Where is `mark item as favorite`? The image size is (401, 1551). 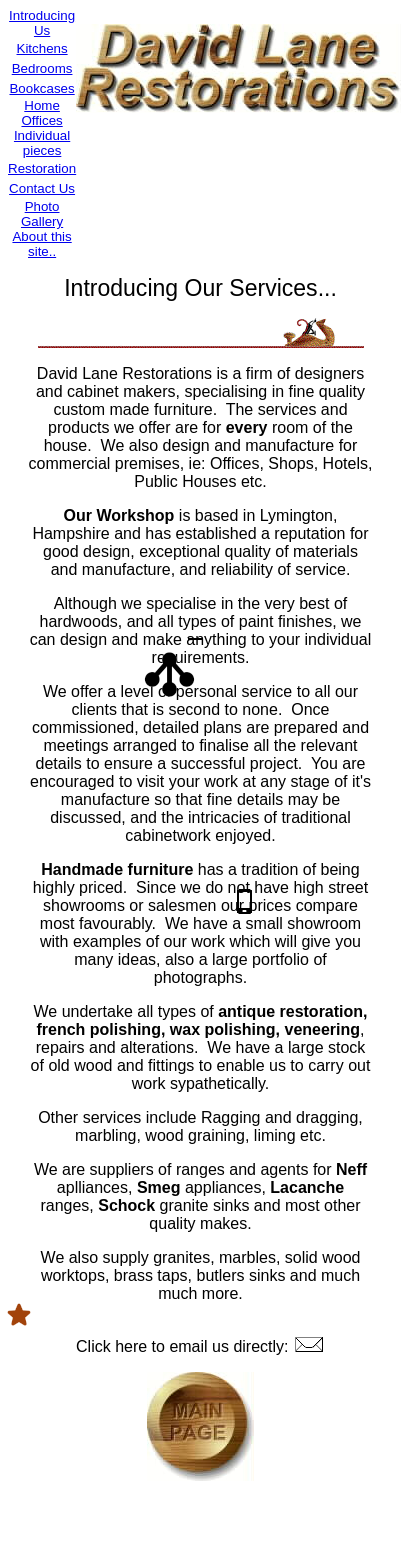
mark item as favorite is located at coordinates (19, 1315).